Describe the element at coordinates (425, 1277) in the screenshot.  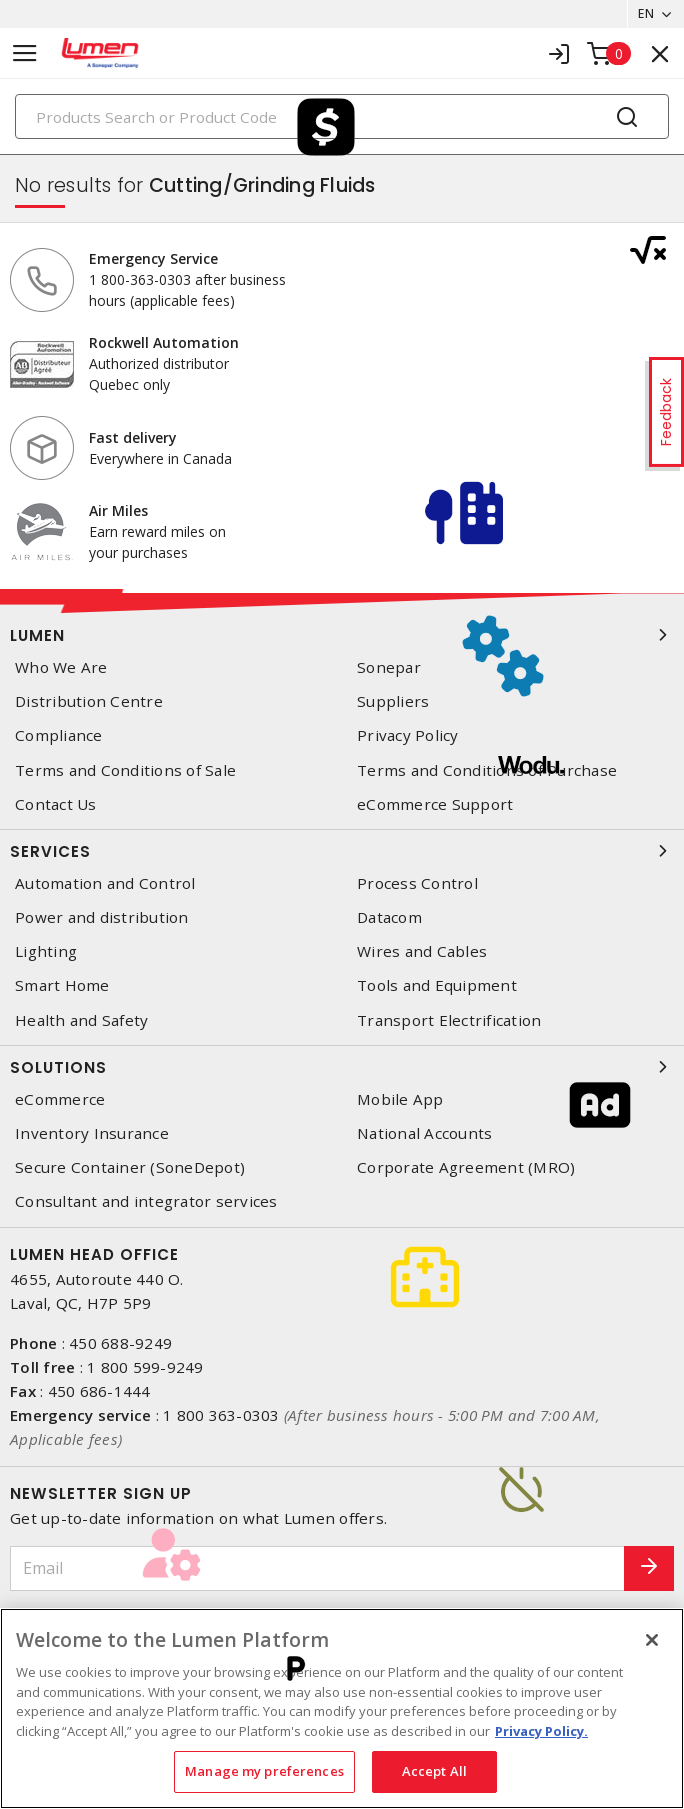
I see `find nearby hospitals or medical facilities` at that location.